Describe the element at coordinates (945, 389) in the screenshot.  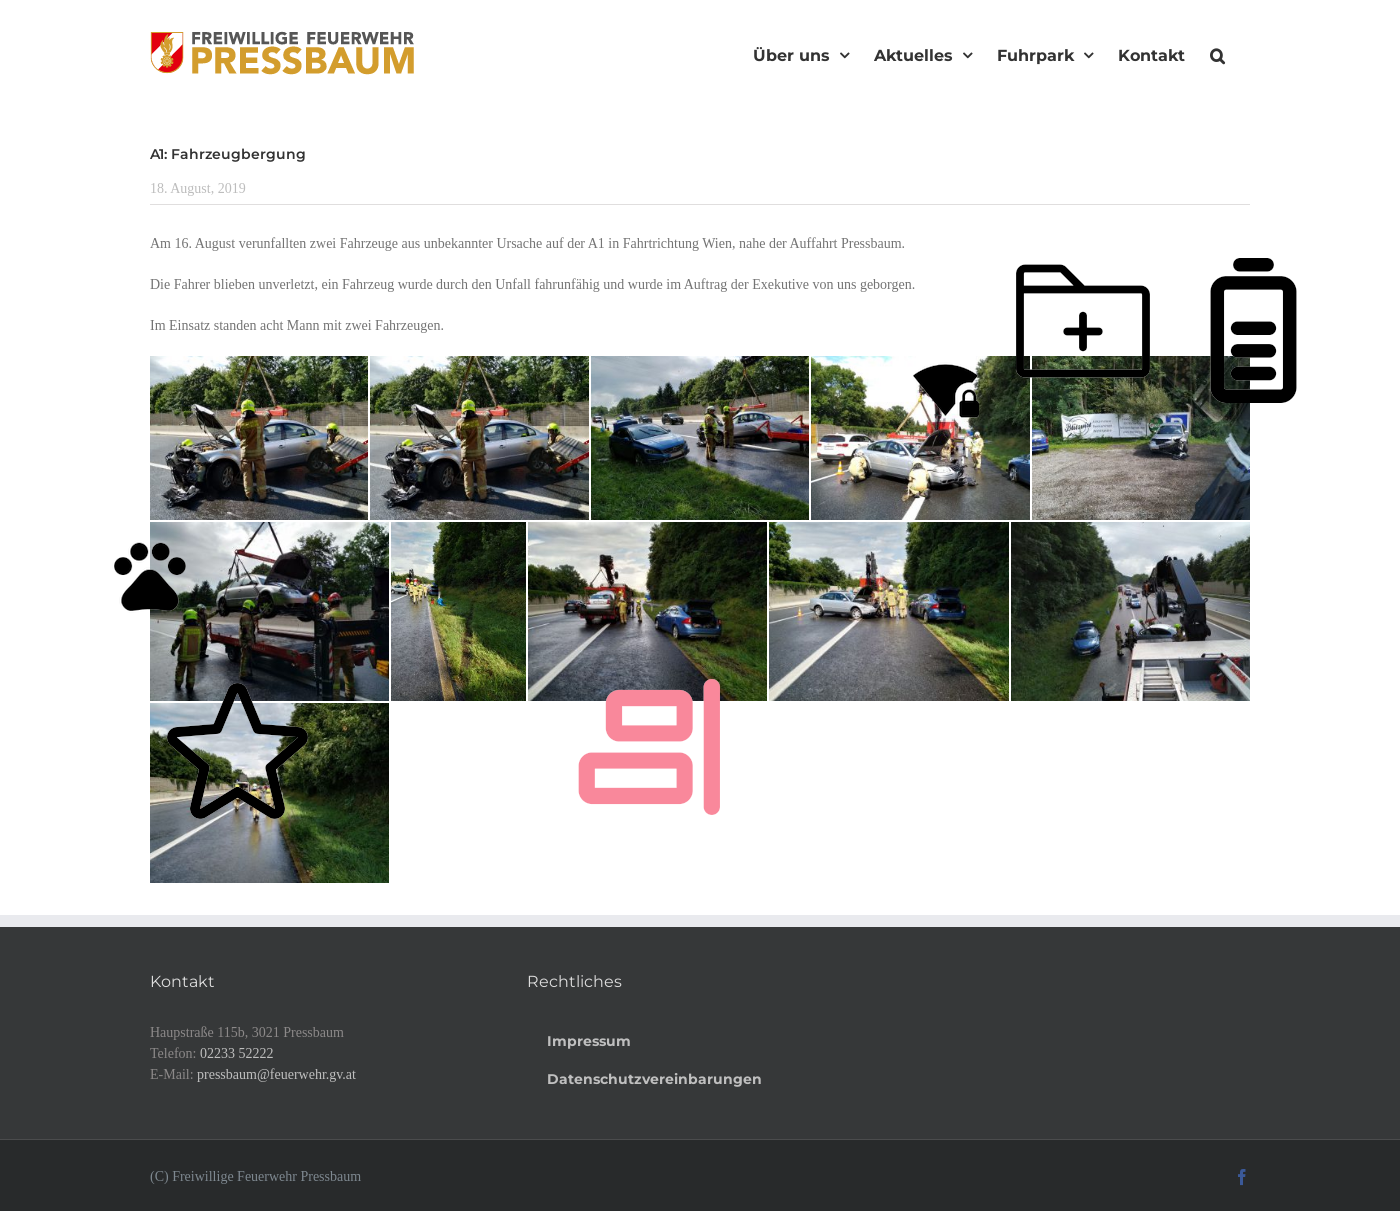
I see `connected to a secure wifi network` at that location.